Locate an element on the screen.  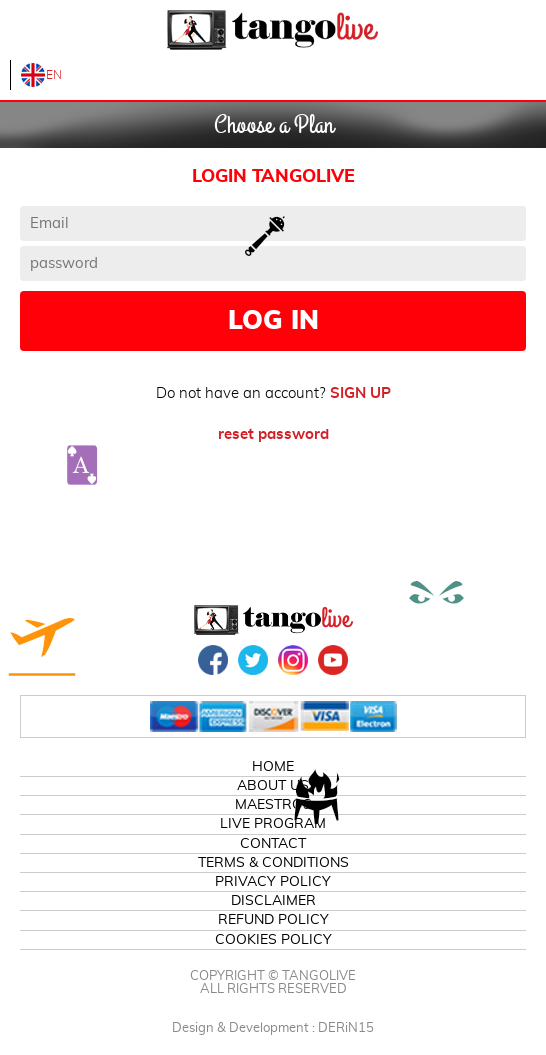
indicates fire pit or outdoor heating element is located at coordinates (316, 796).